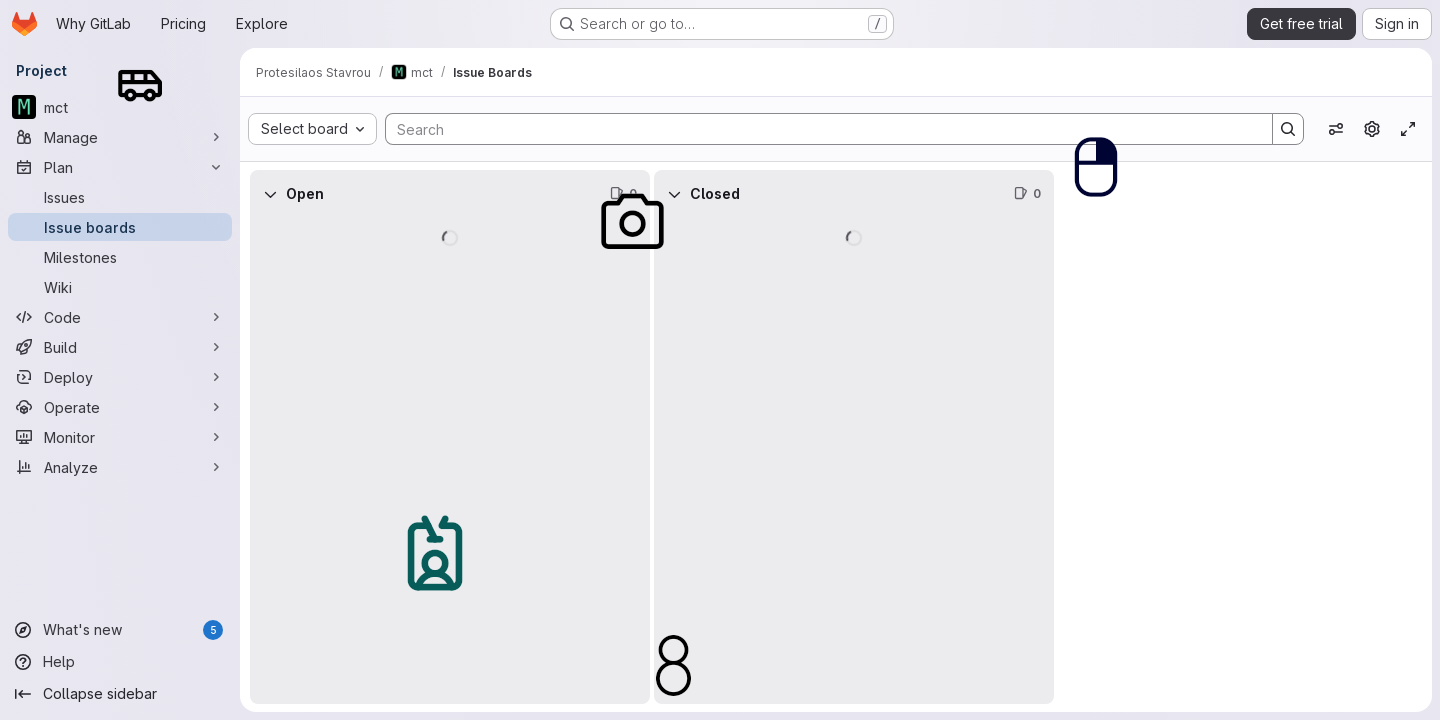 The image size is (1440, 720). I want to click on track delivery or shipping status, so click(139, 85).